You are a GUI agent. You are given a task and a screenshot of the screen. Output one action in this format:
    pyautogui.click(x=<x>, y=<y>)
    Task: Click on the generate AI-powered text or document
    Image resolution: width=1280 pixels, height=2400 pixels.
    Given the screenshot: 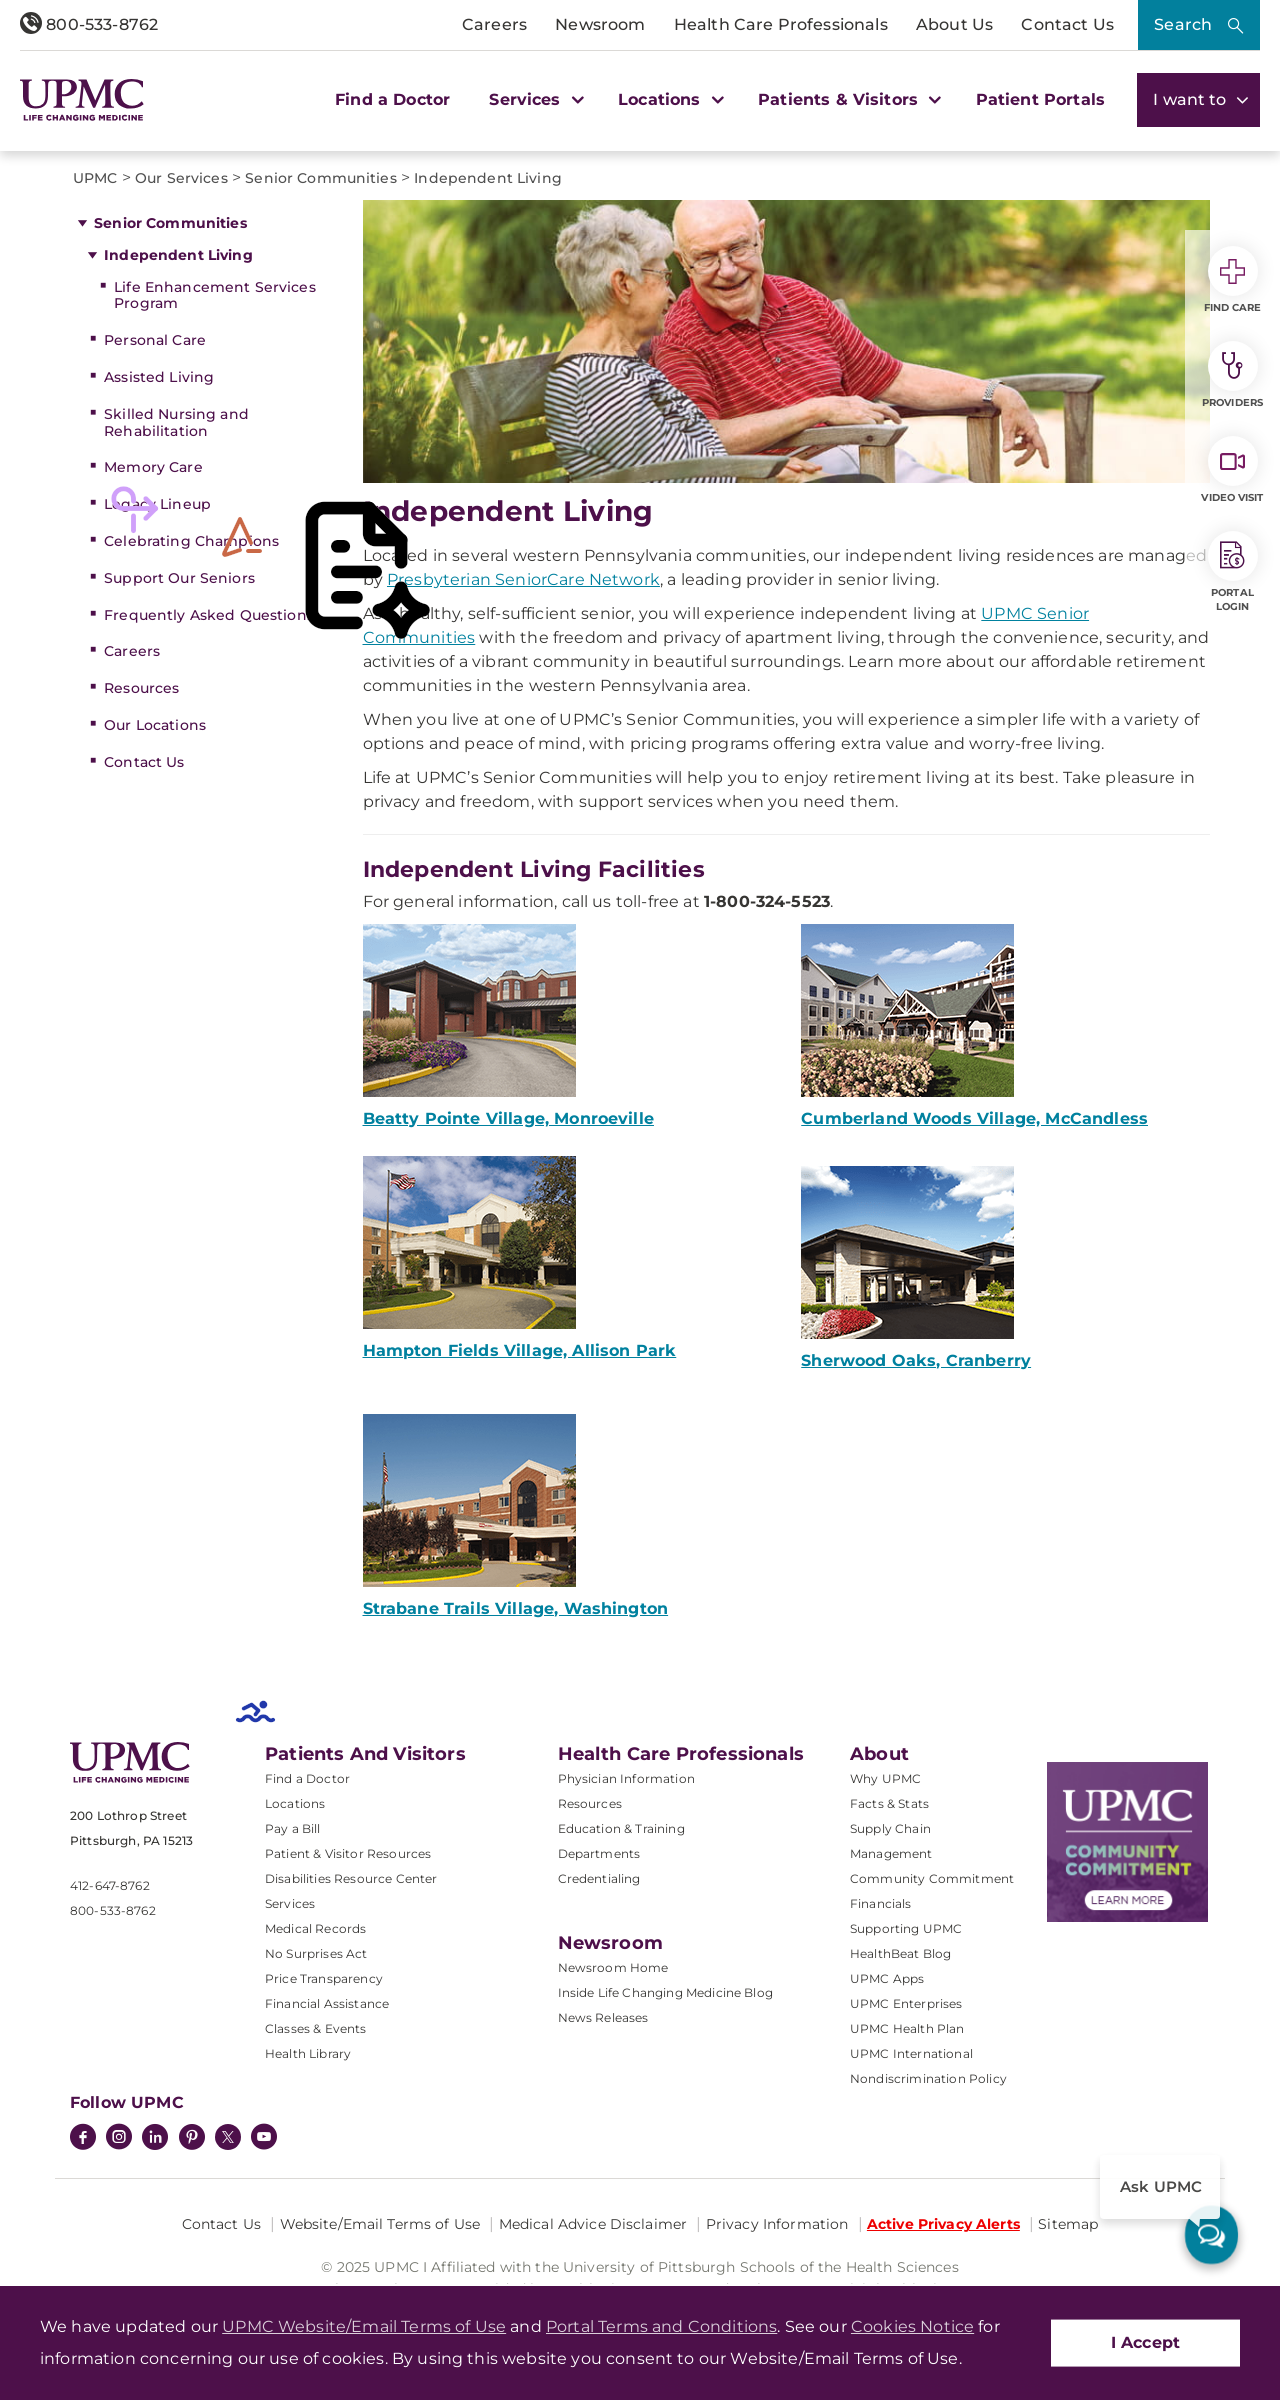 What is the action you would take?
    pyautogui.click(x=356, y=565)
    